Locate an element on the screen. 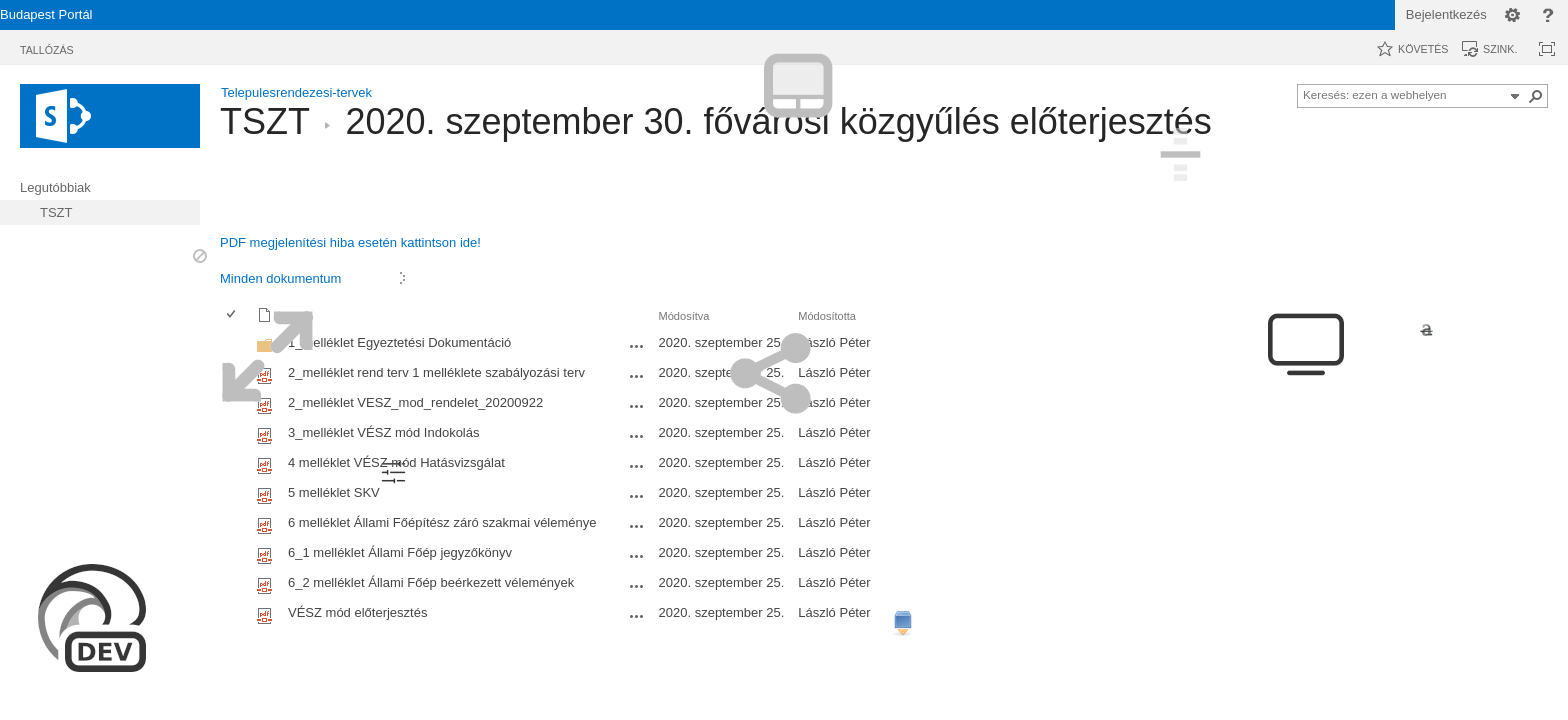  adjust audio equalizer settings is located at coordinates (393, 471).